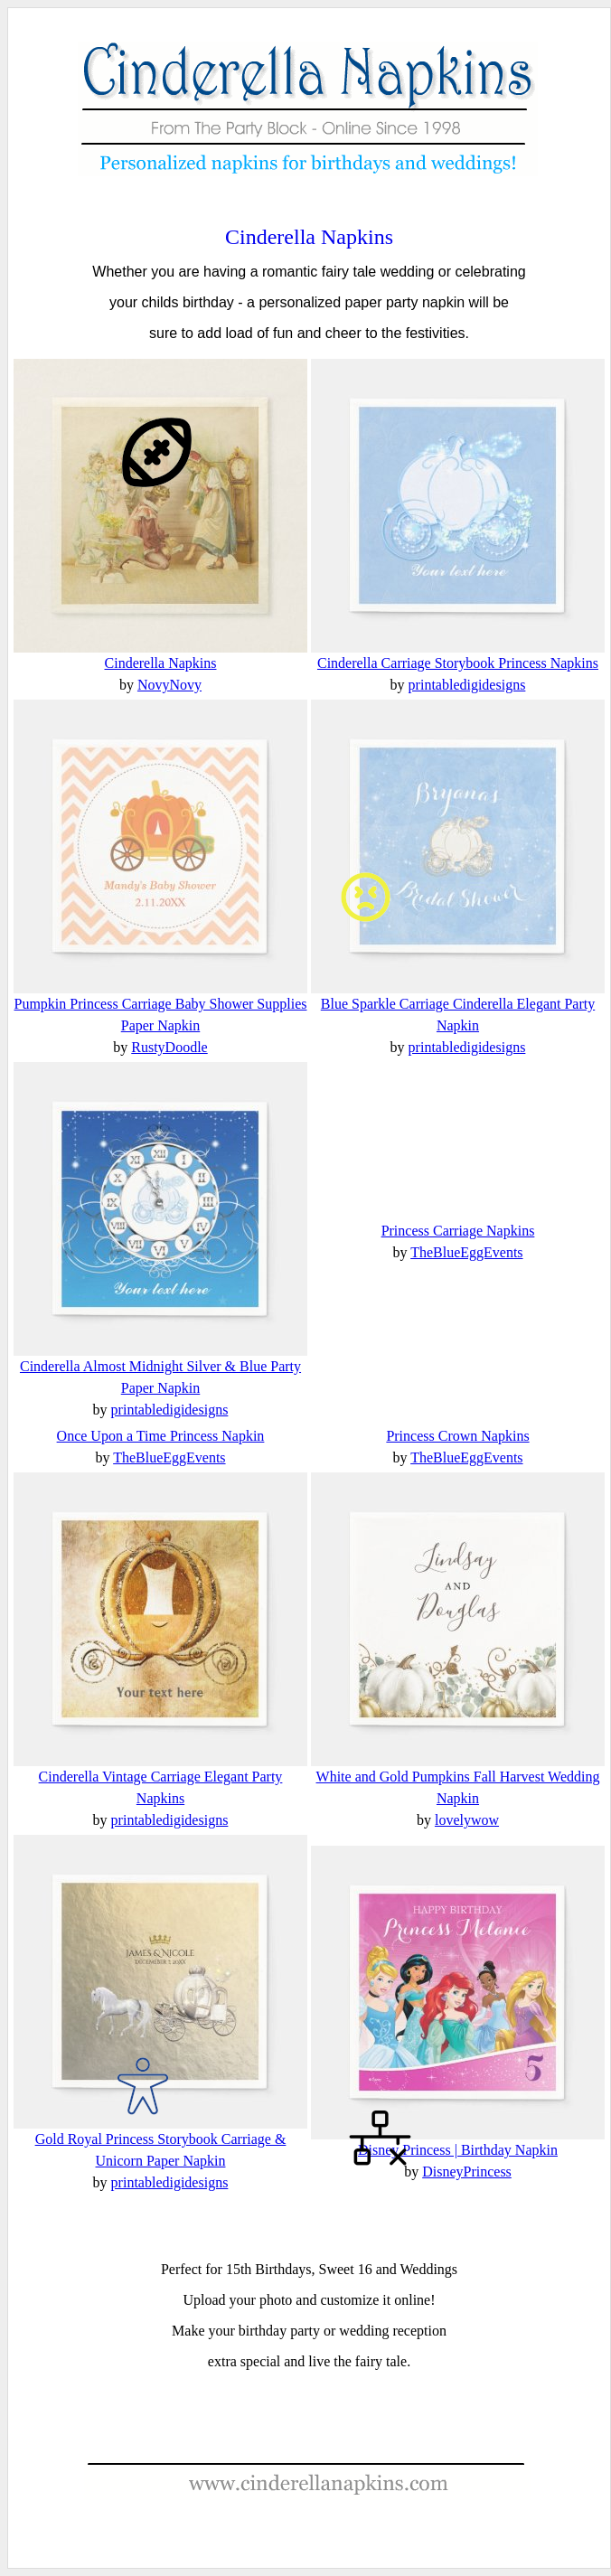 The width and height of the screenshot is (611, 2576). I want to click on network connection unavailable or disconnected, so click(380, 2139).